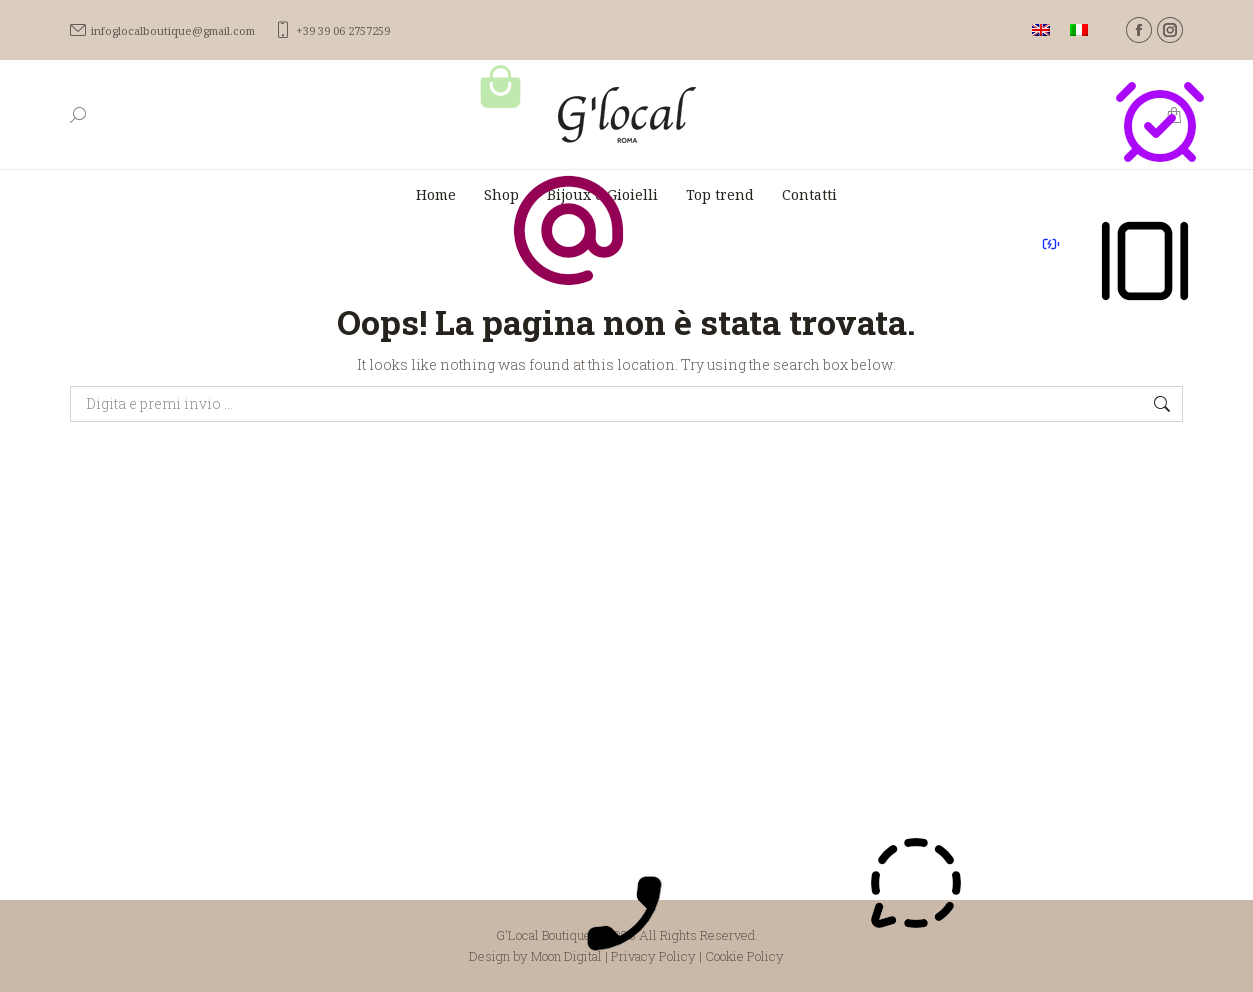 The width and height of the screenshot is (1253, 992). What do you see at coordinates (624, 913) in the screenshot?
I see `make a phone call` at bounding box center [624, 913].